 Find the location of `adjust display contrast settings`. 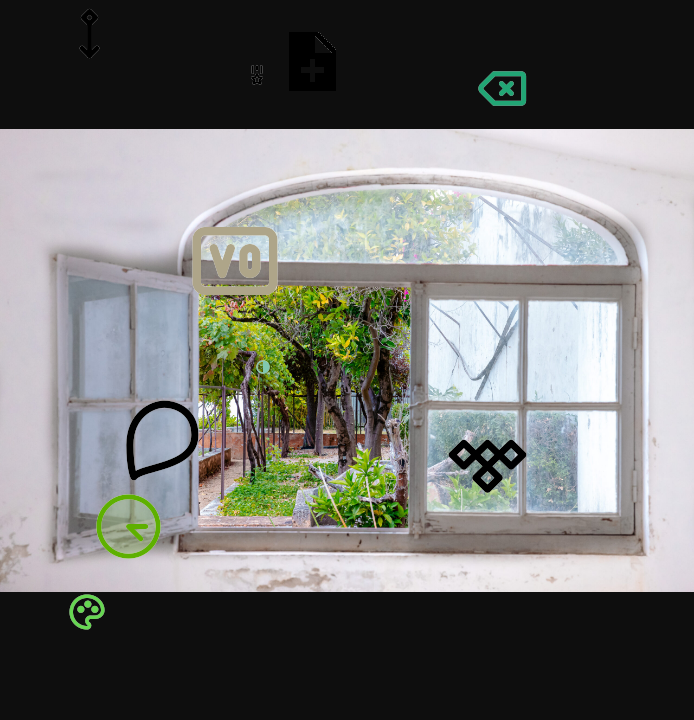

adjust display contrast settings is located at coordinates (263, 367).